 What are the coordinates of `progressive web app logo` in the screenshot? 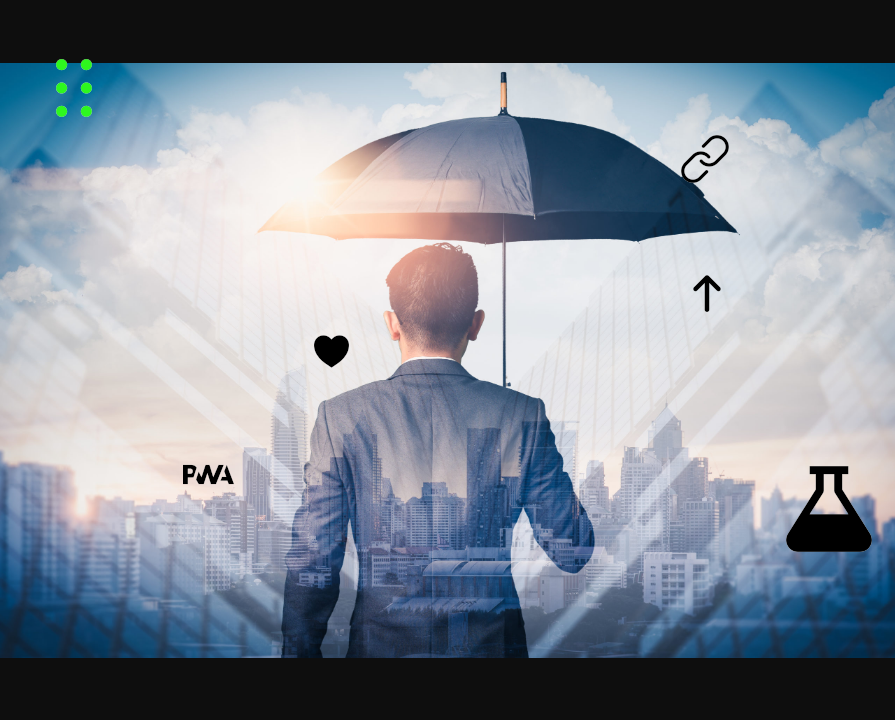 It's located at (208, 474).